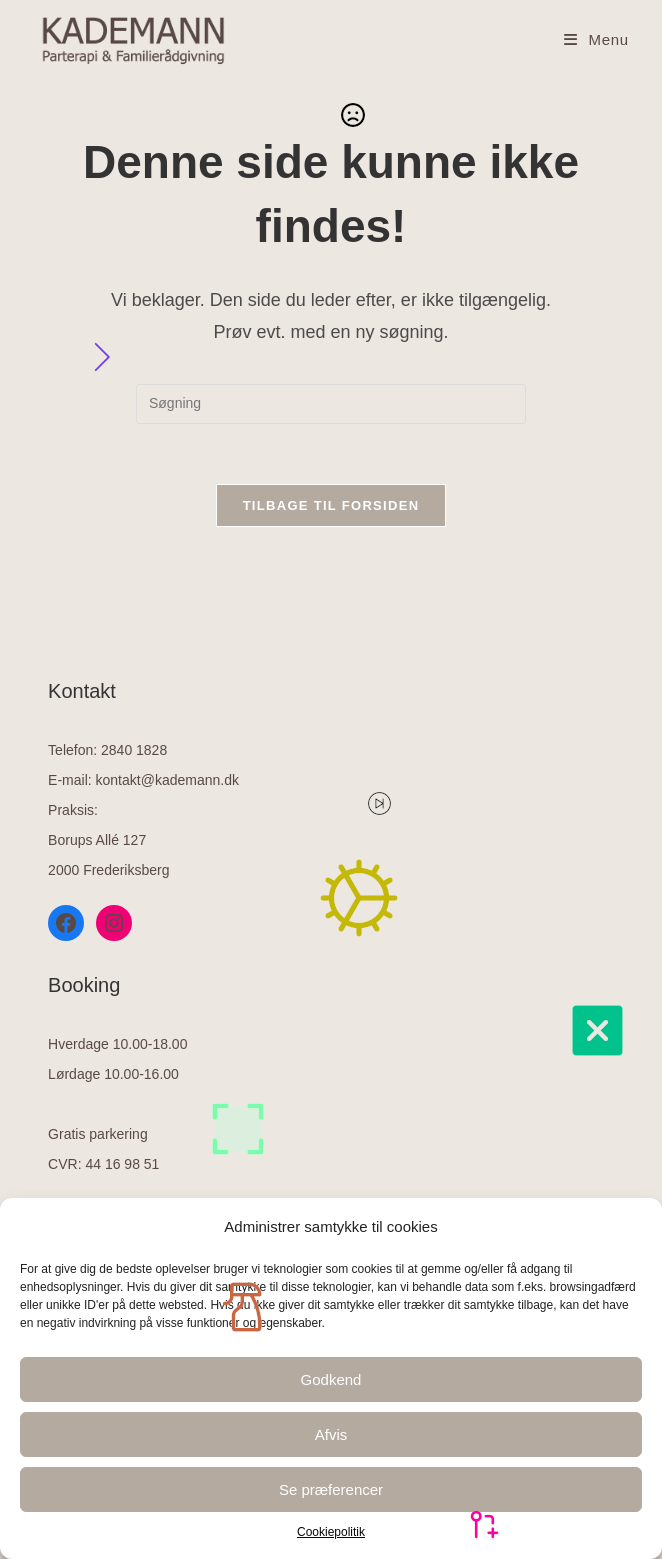  Describe the element at coordinates (379, 803) in the screenshot. I see `skip to the next track` at that location.